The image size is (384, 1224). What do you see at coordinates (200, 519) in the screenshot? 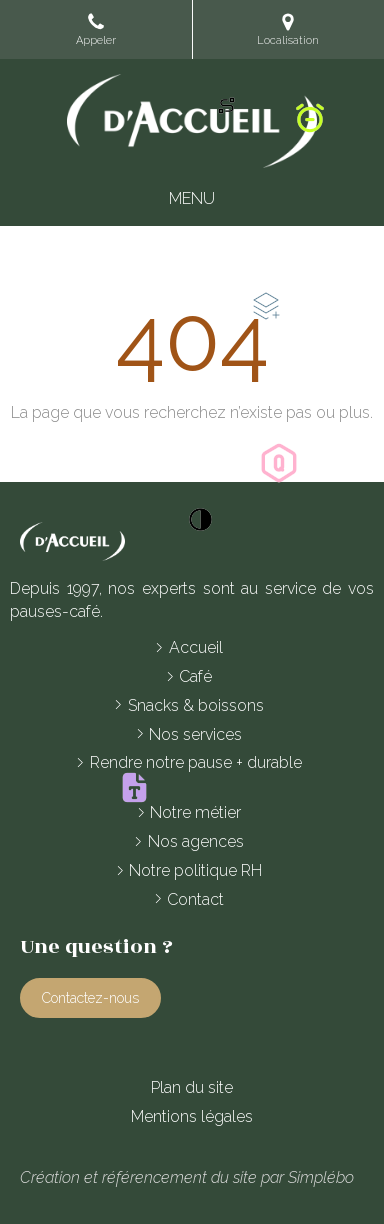
I see `adjust display brightness to 50%` at bounding box center [200, 519].